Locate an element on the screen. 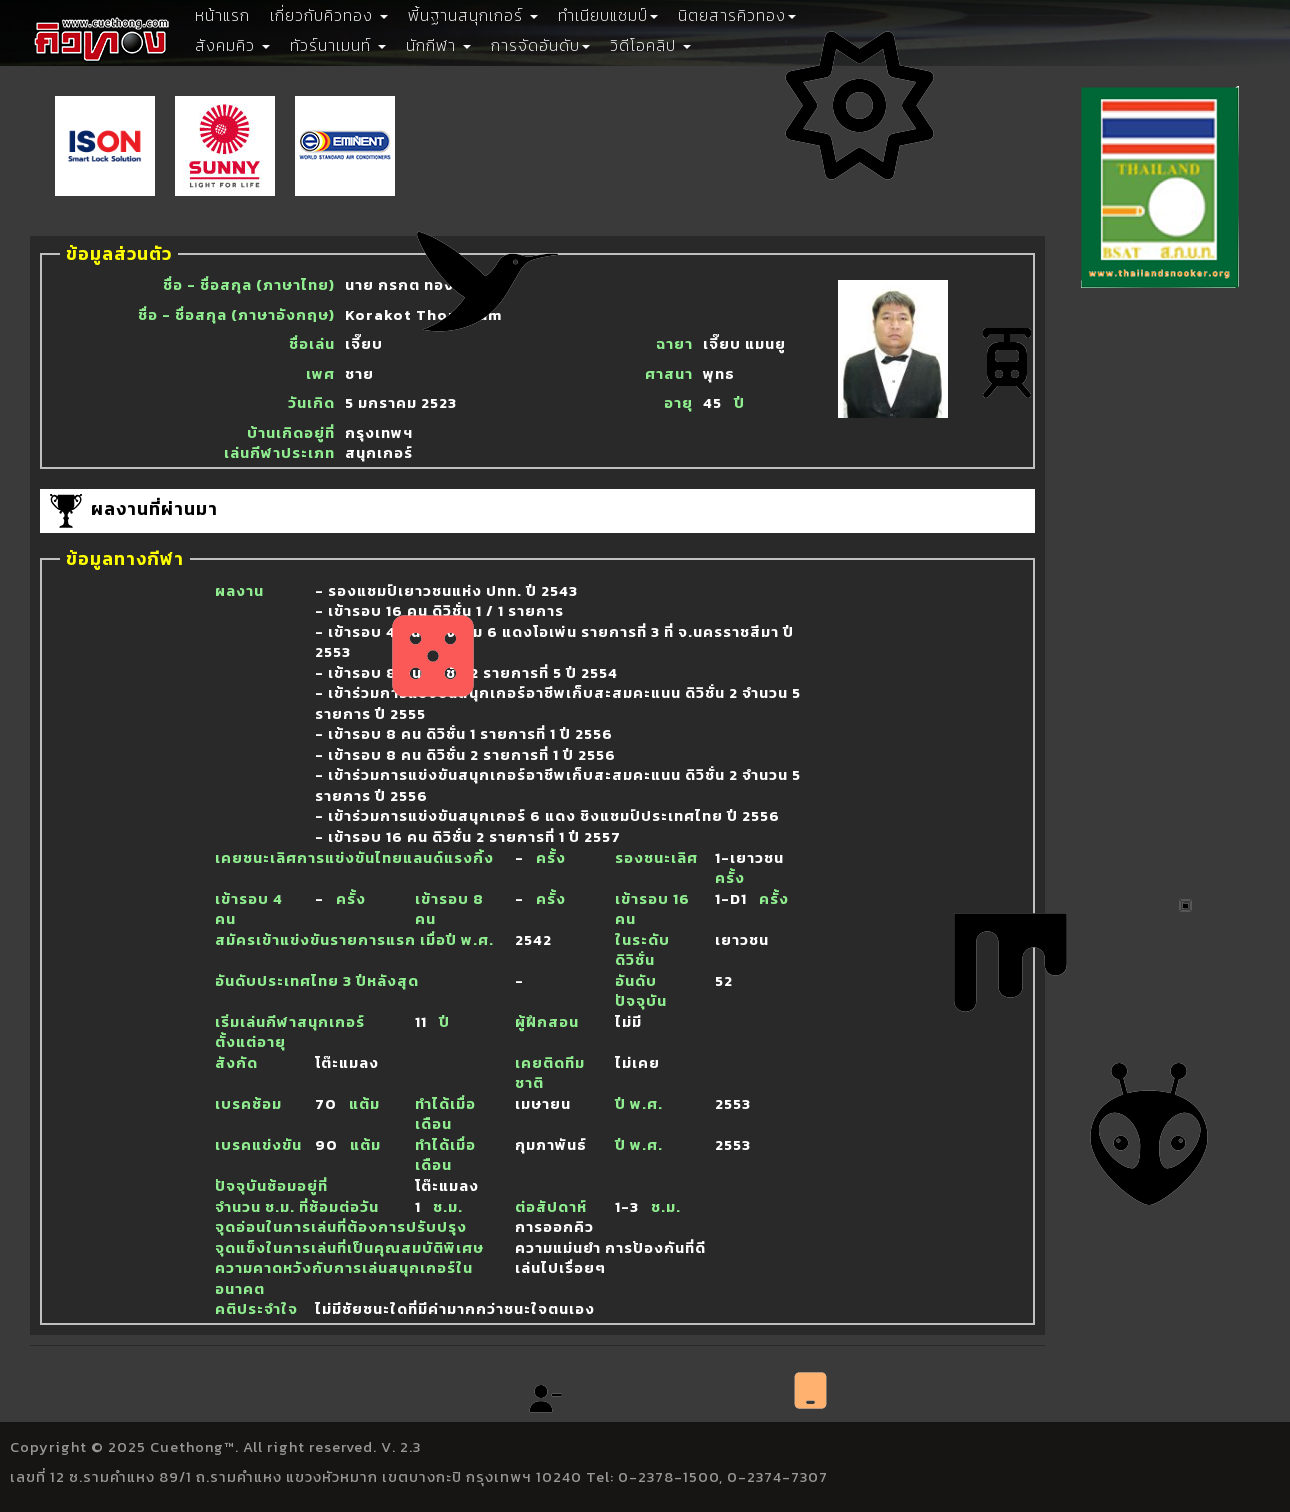 The height and width of the screenshot is (1512, 1290). fluent bit logo - open-source log processor and forwarder is located at coordinates (487, 281).